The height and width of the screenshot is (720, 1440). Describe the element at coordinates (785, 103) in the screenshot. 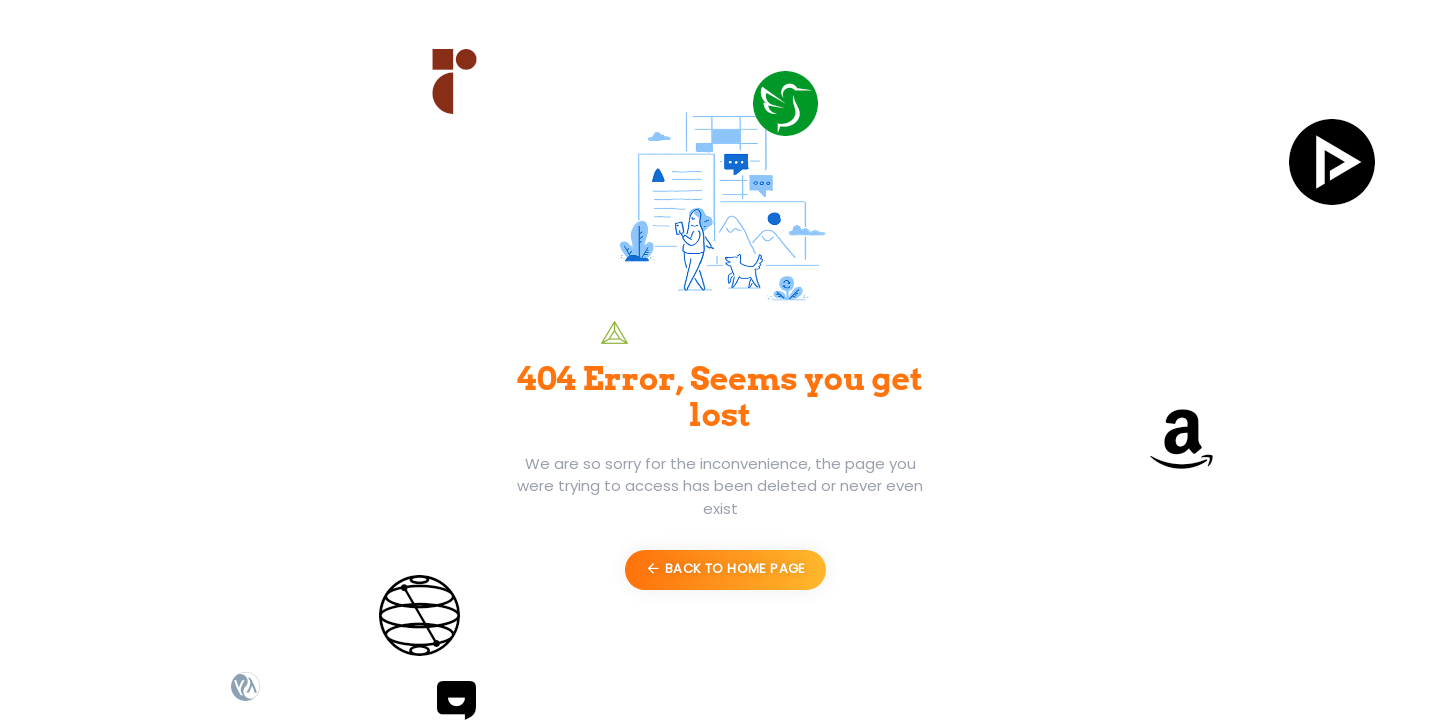

I see `lubuntu linux distribution logo` at that location.